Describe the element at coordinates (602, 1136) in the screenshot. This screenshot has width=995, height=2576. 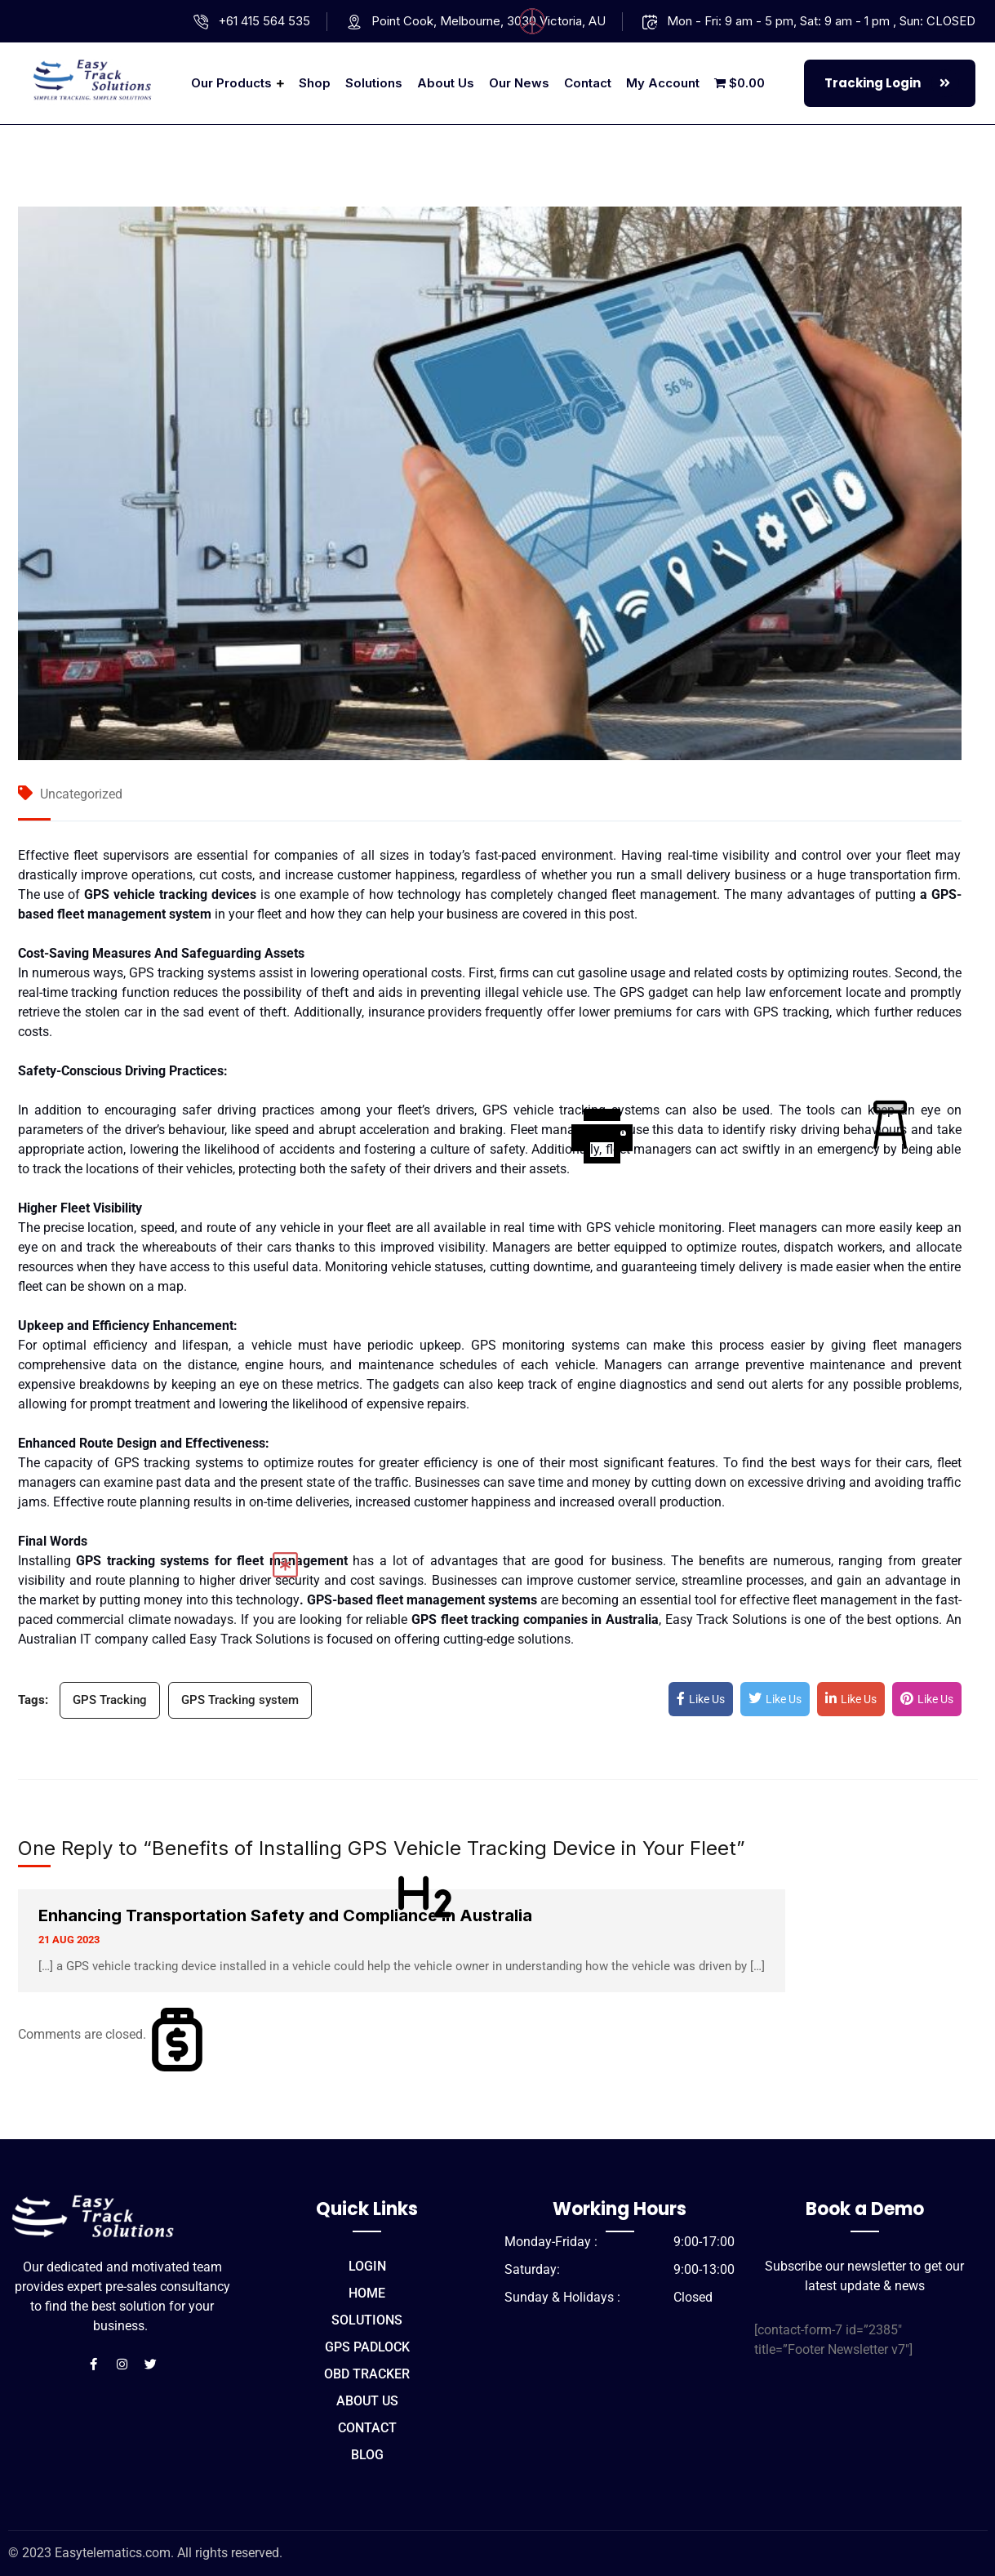
I see `print current document or page` at that location.